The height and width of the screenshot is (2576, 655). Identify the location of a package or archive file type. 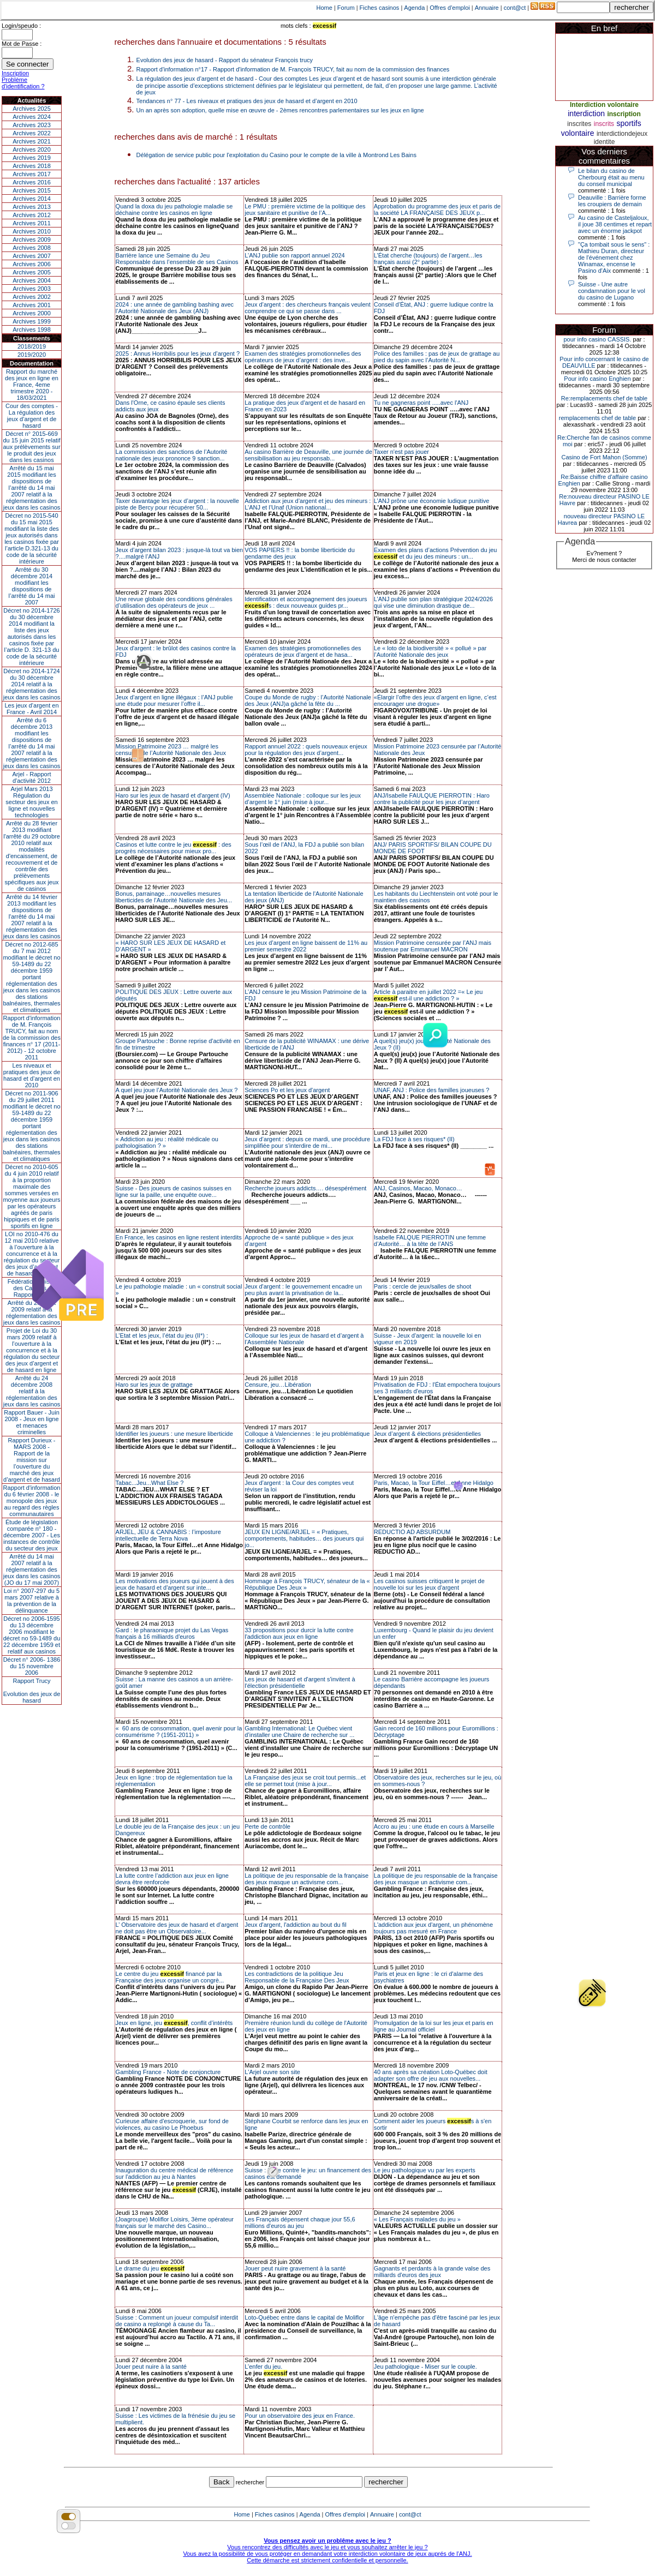
(138, 755).